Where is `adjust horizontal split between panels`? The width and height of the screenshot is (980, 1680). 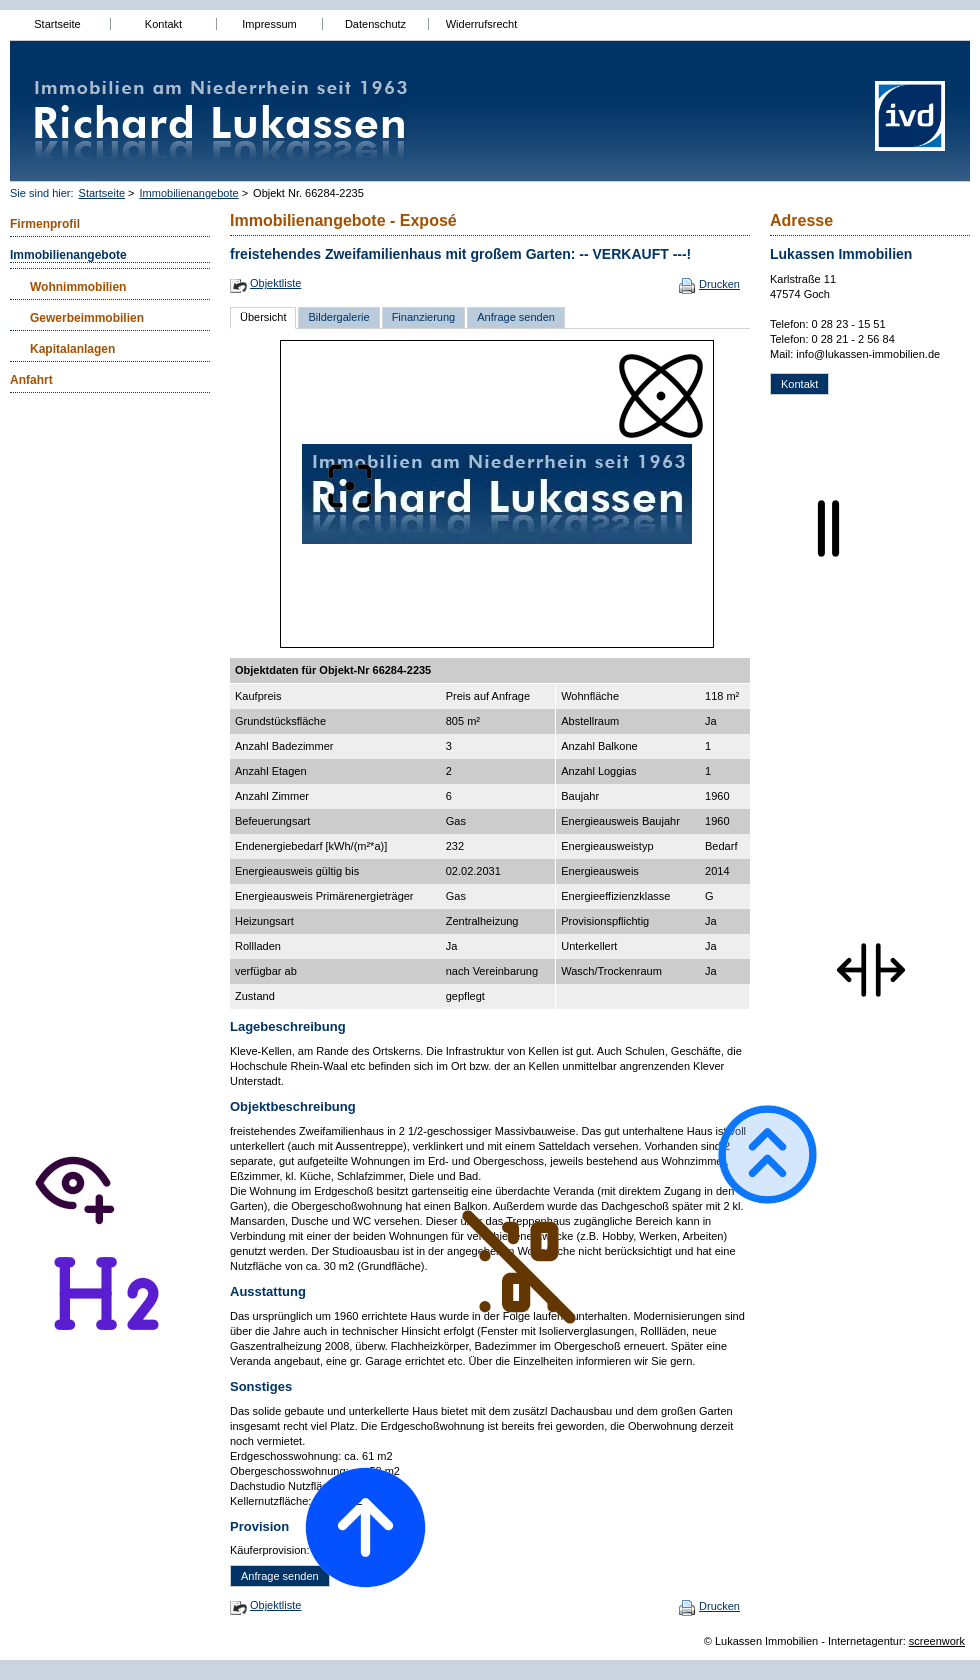 adjust horizontal split between panels is located at coordinates (871, 970).